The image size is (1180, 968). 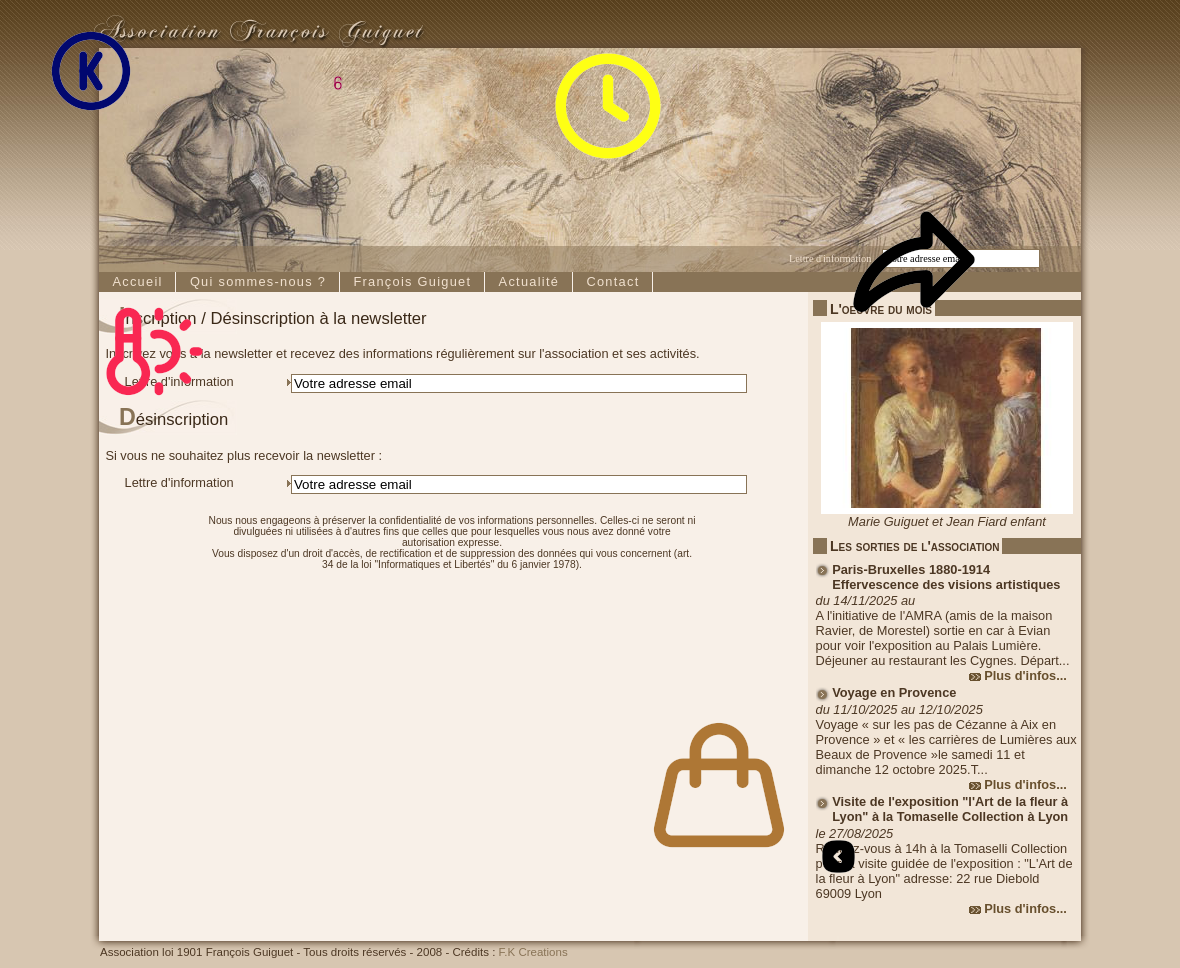 What do you see at coordinates (338, 83) in the screenshot?
I see `indicates step 6 in a multi-step process` at bounding box center [338, 83].